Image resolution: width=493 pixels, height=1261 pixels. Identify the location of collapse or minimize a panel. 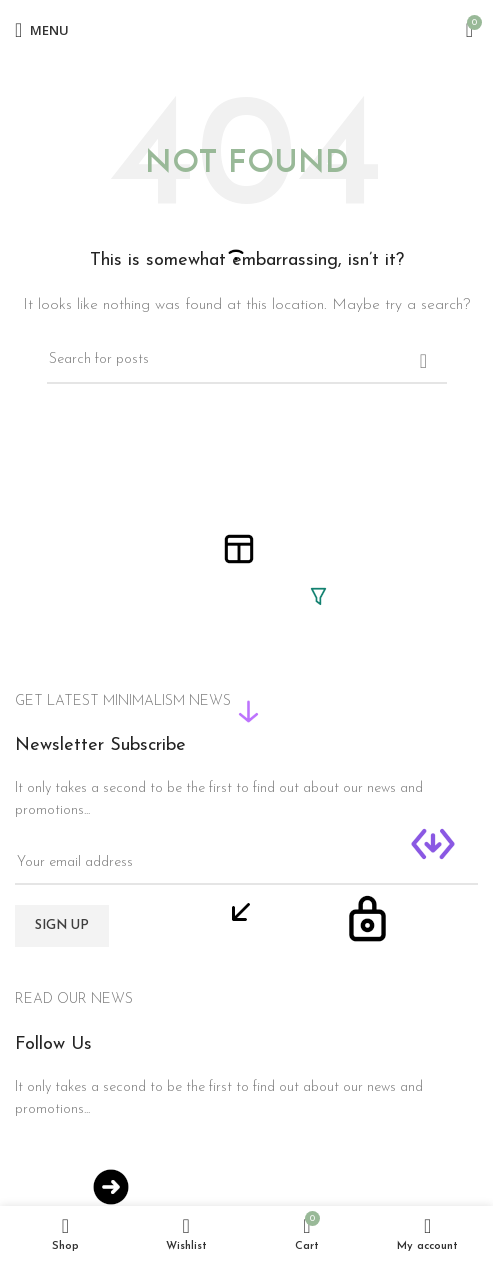
(241, 912).